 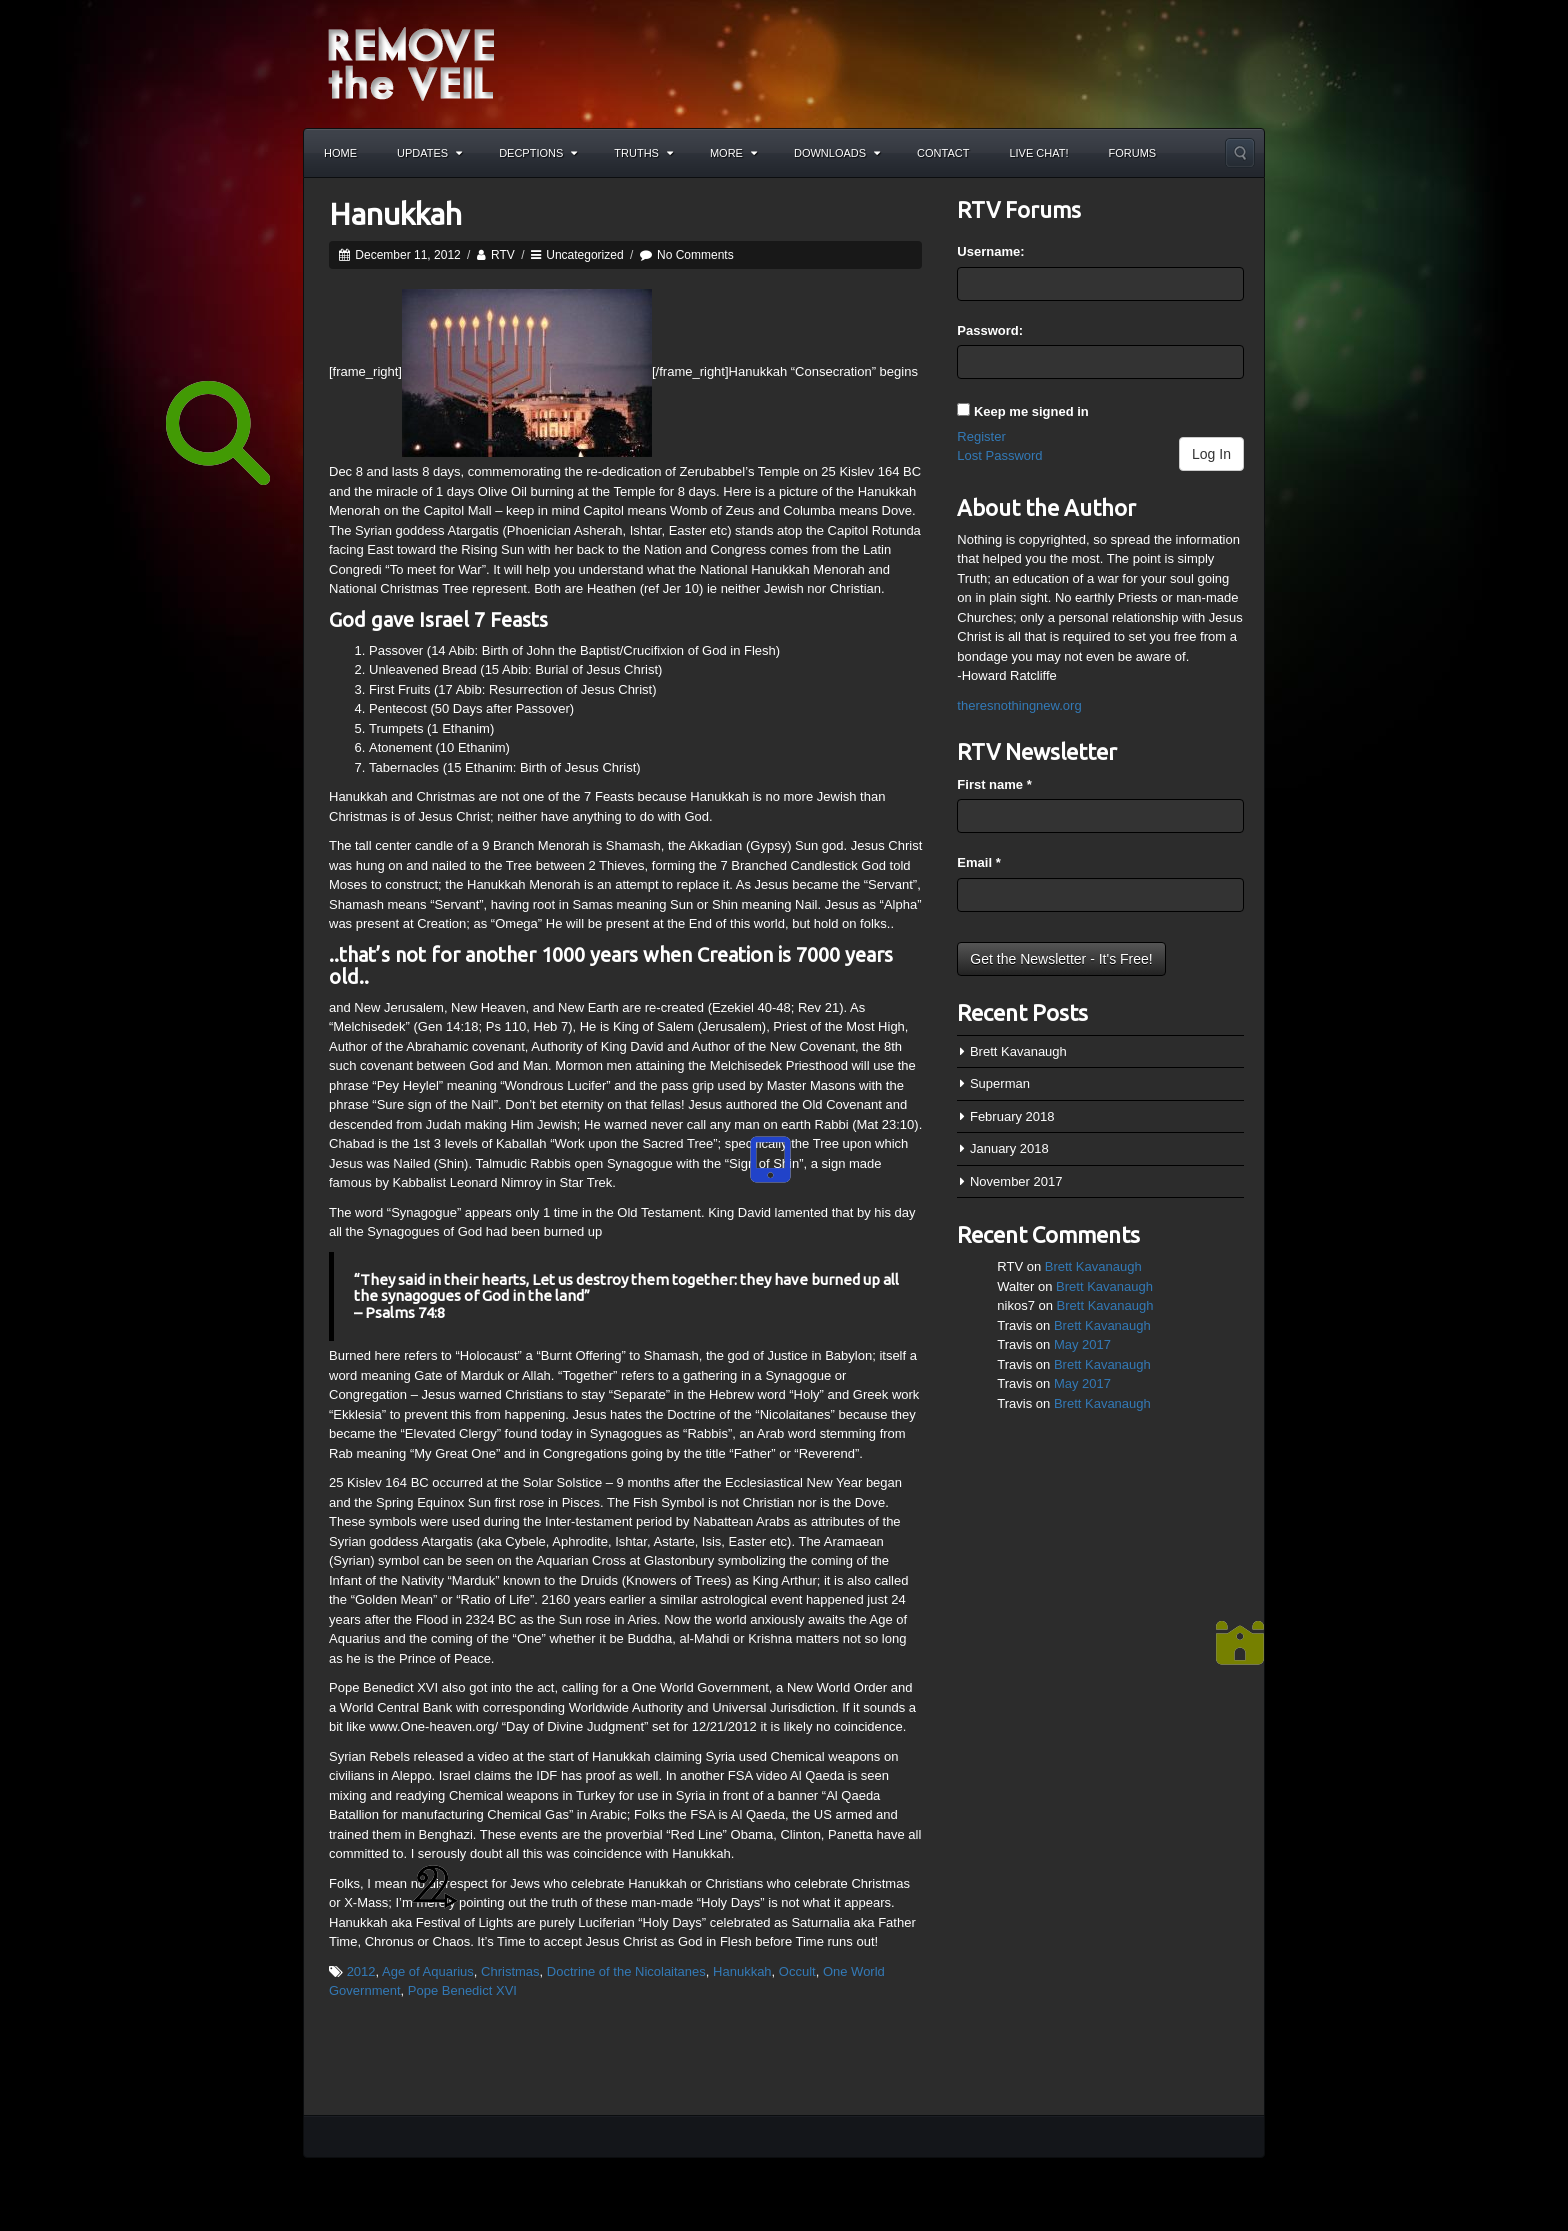 I want to click on search for content or items, so click(x=218, y=433).